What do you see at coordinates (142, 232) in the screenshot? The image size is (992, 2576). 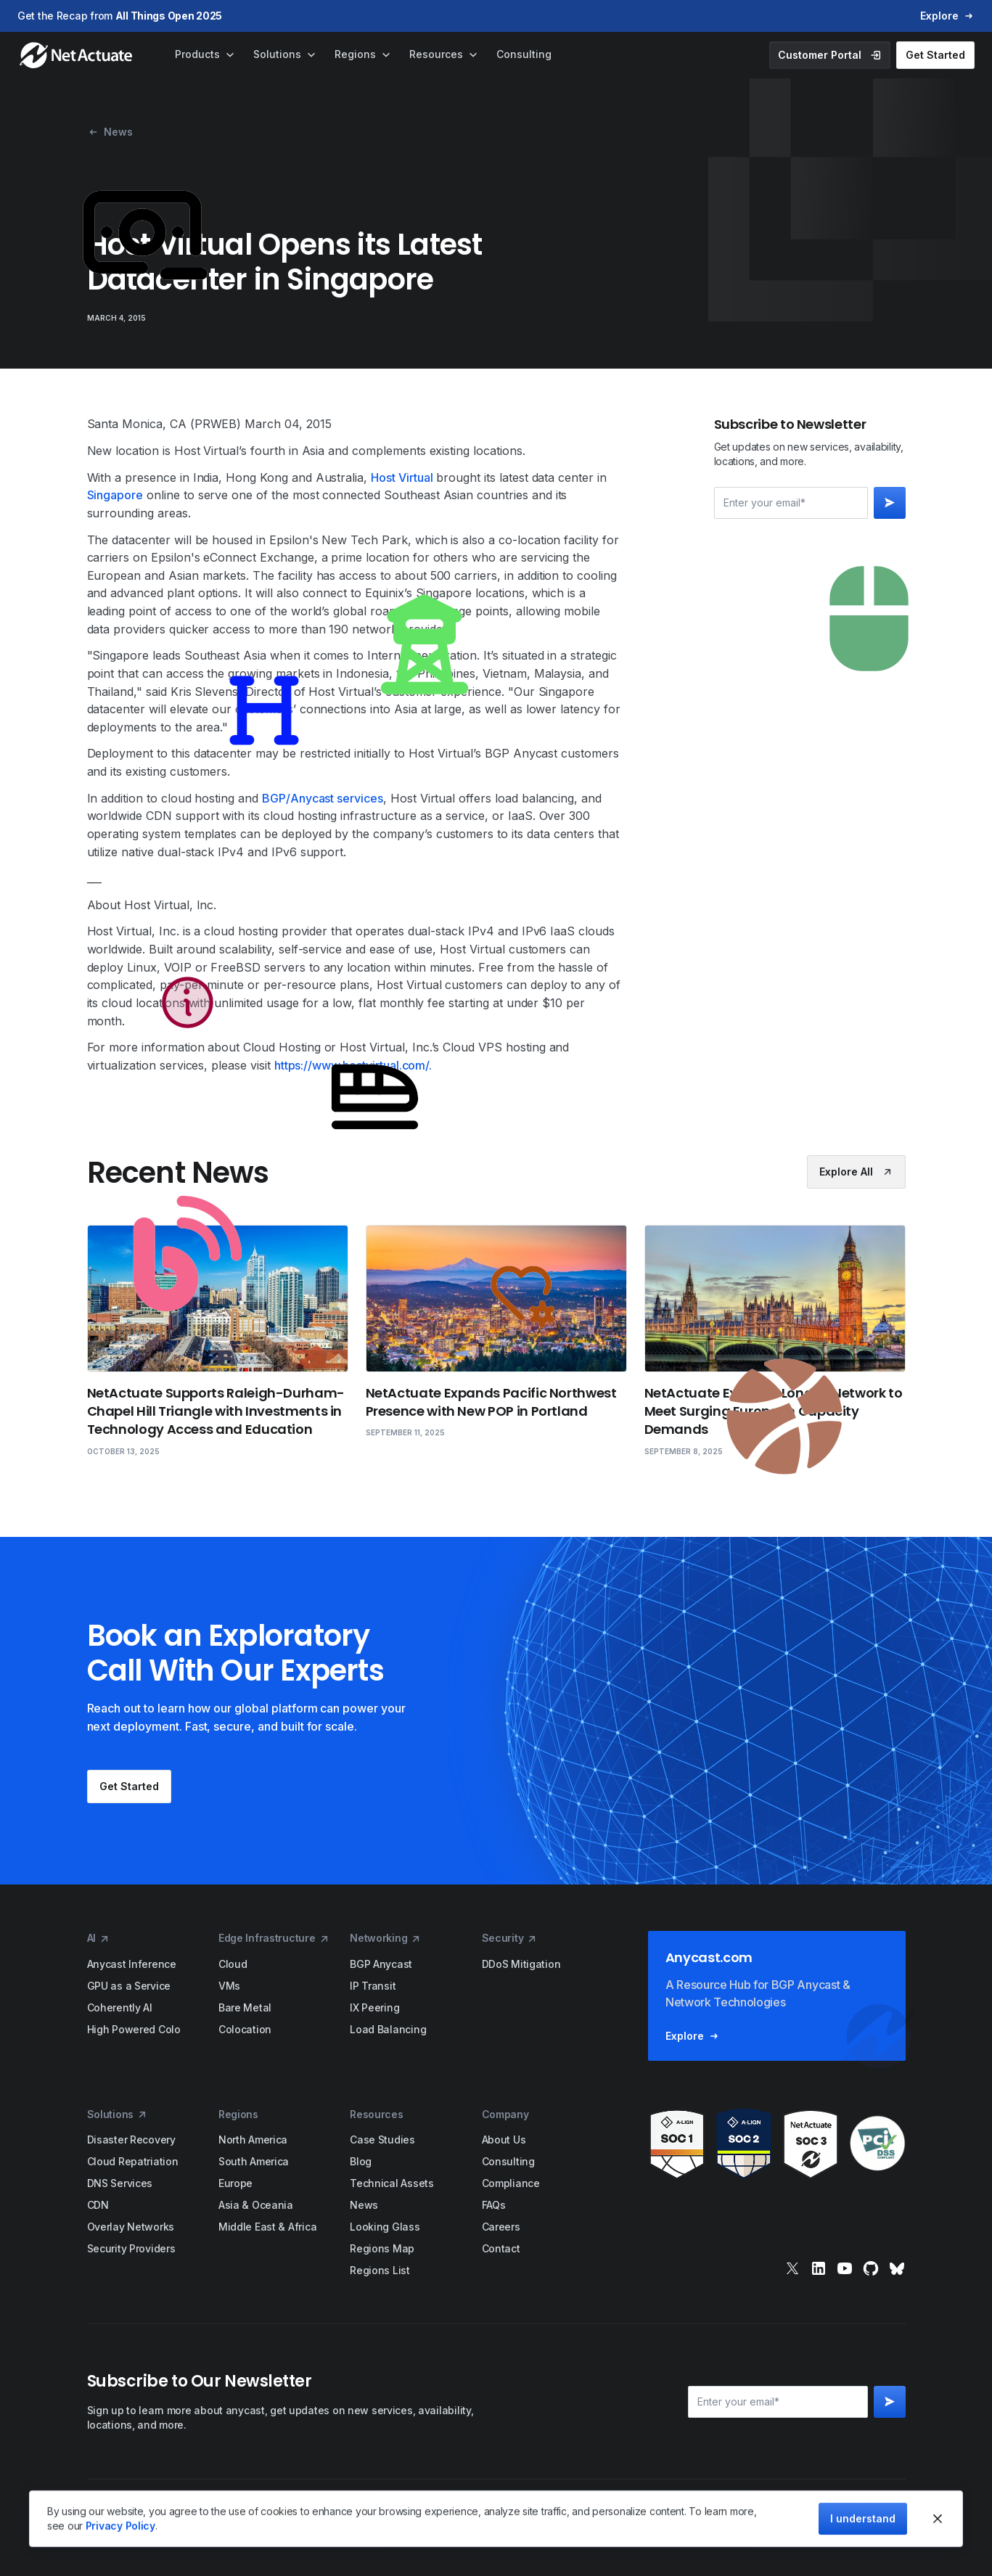 I see `subtract funds or reduce balance` at bounding box center [142, 232].